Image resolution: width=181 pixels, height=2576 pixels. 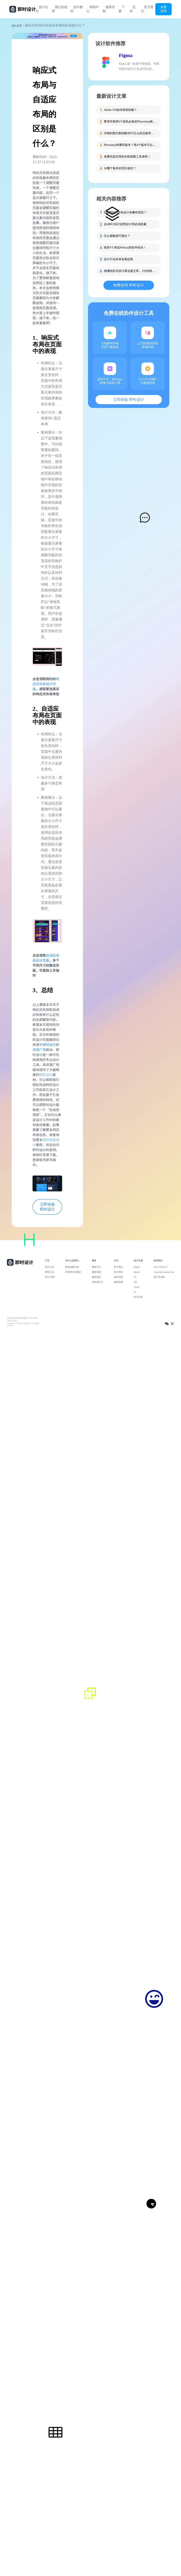 What do you see at coordinates (151, 2204) in the screenshot?
I see `indicates afternoon time or PM hours` at bounding box center [151, 2204].